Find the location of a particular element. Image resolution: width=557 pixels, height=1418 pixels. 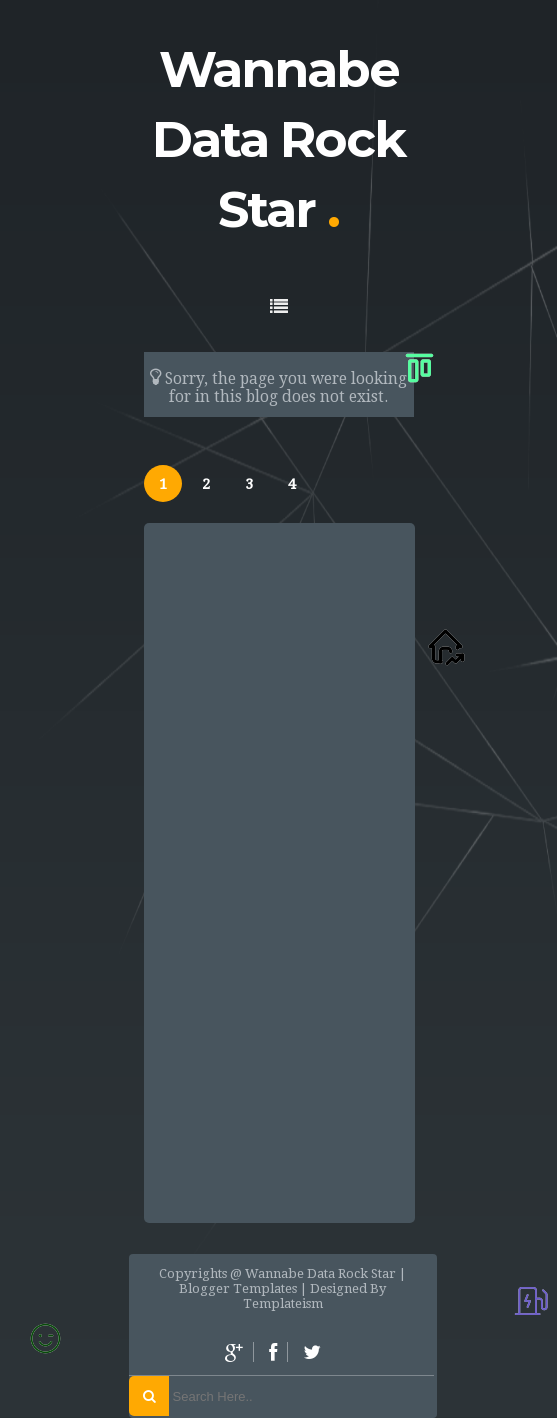

view home analytics and statistics is located at coordinates (445, 646).